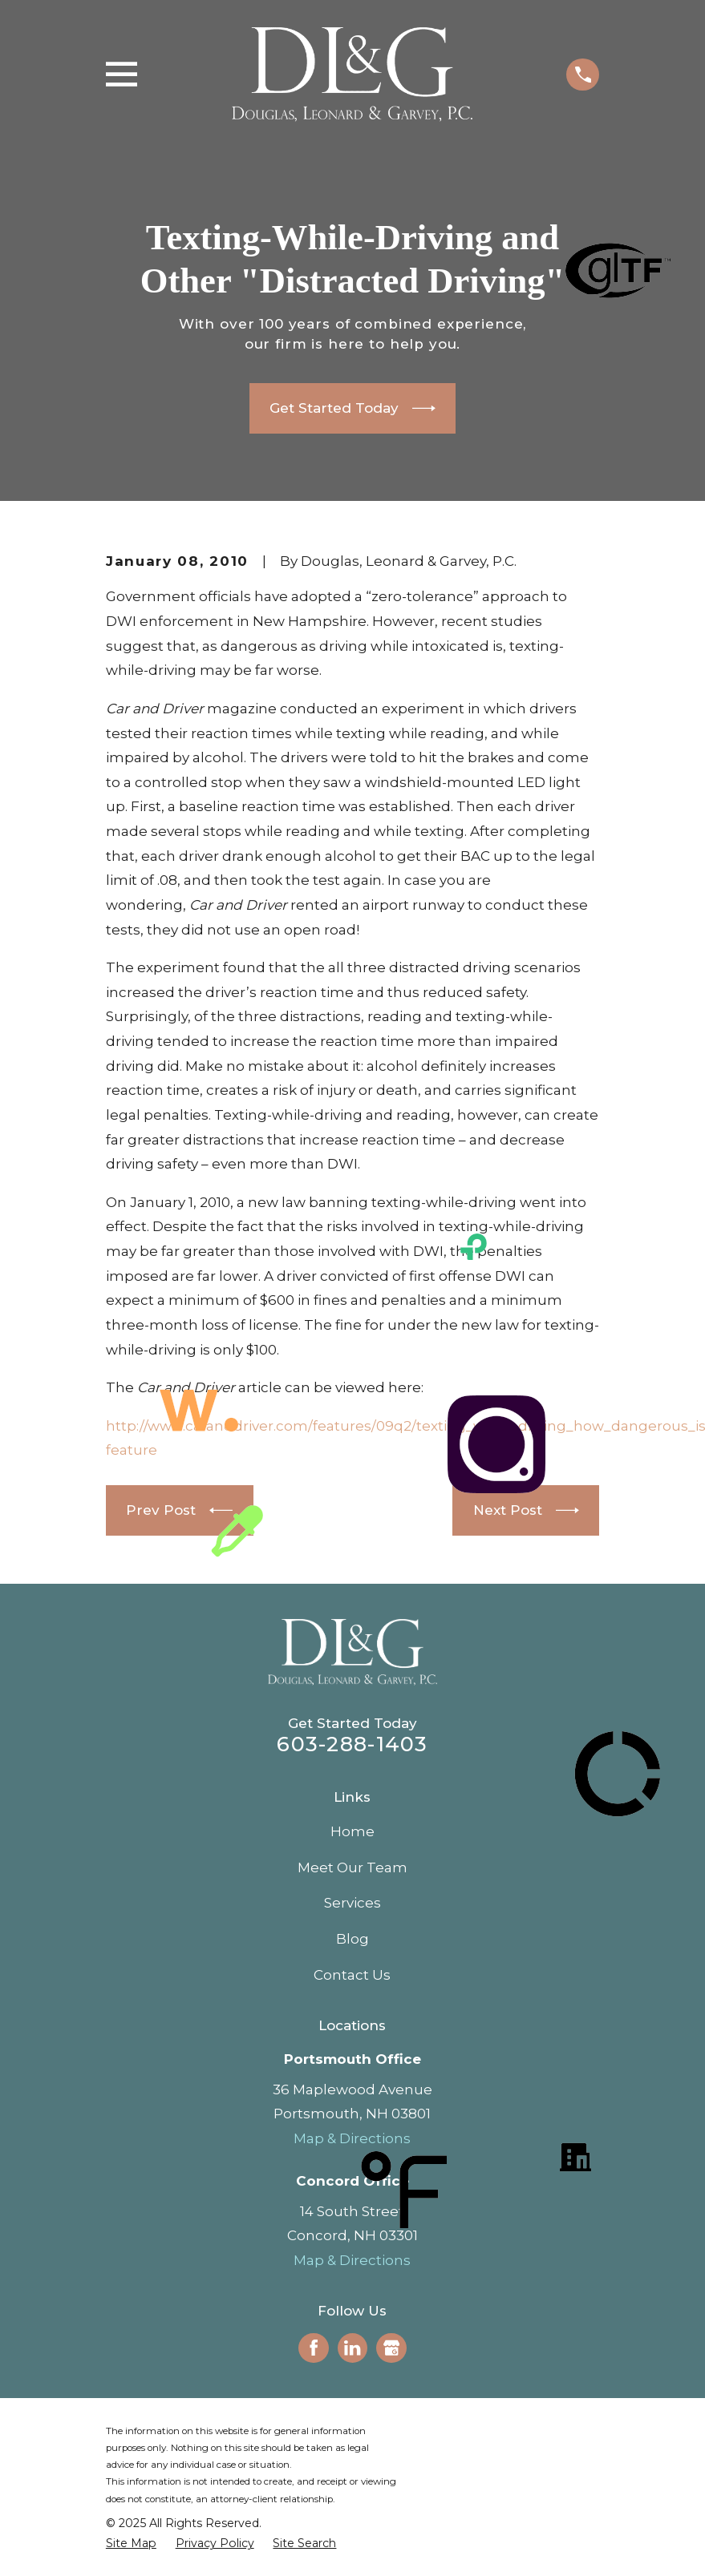 The width and height of the screenshot is (705, 2576). Describe the element at coordinates (618, 270) in the screenshot. I see `glTF file format logo` at that location.